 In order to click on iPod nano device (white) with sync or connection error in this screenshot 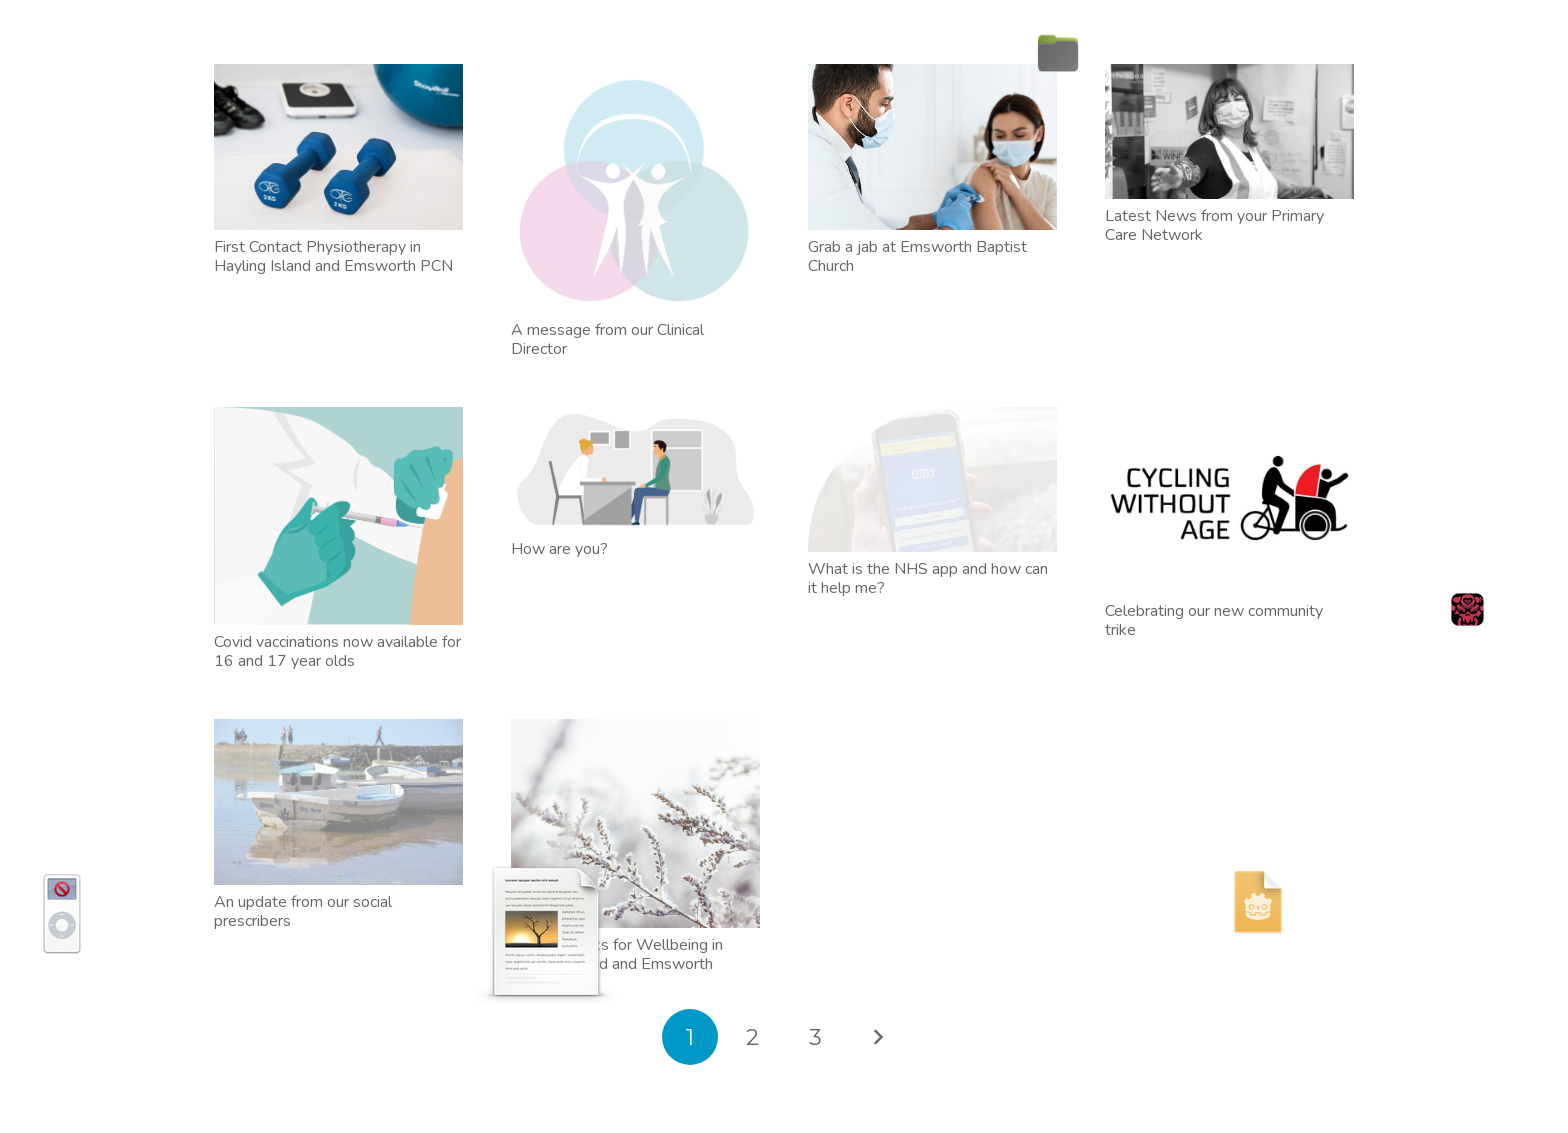, I will do `click(62, 914)`.